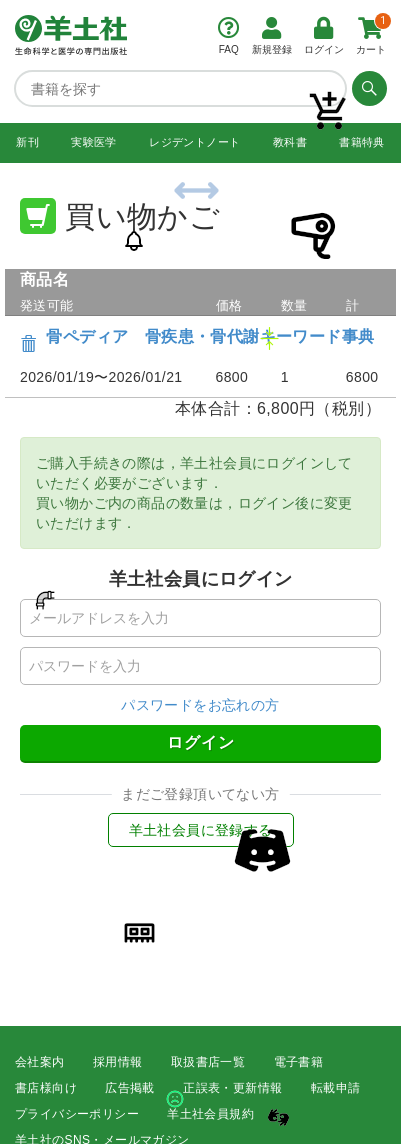 The image size is (401, 1144). I want to click on adjust width or resize horizontally, so click(196, 190).